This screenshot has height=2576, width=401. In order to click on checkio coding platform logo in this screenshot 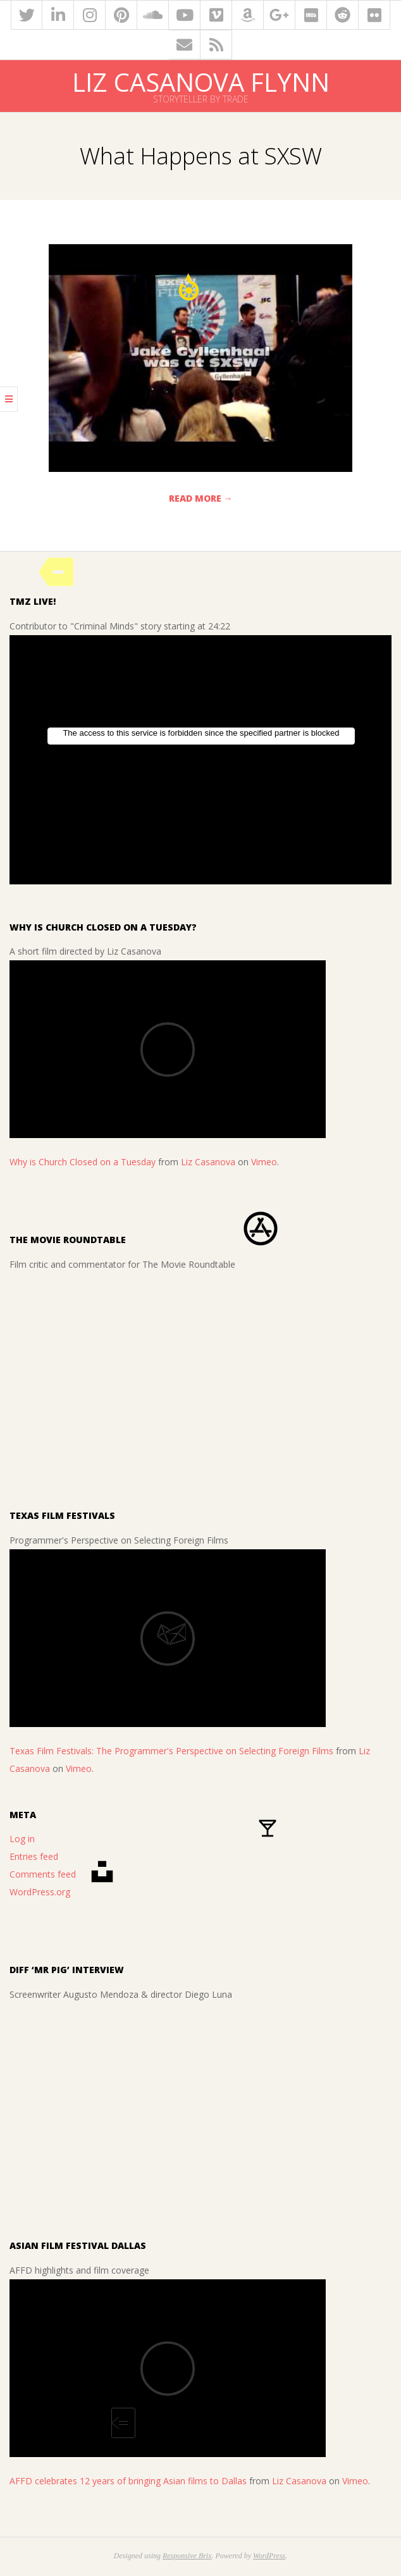, I will do `click(171, 1633)`.